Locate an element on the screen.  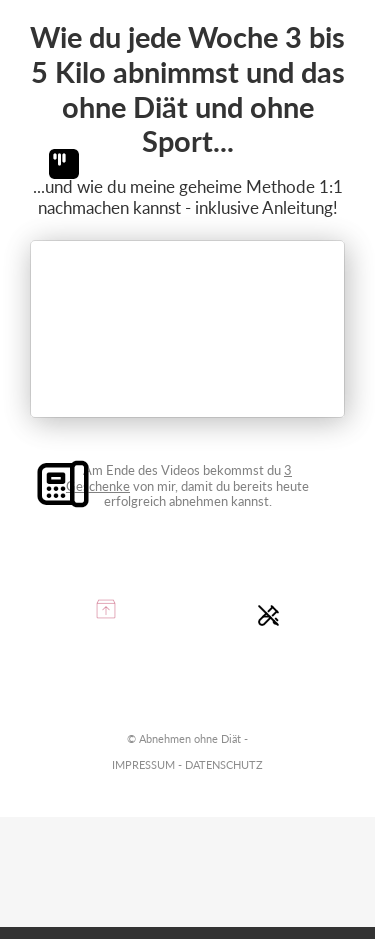
upload files to storage is located at coordinates (106, 609).